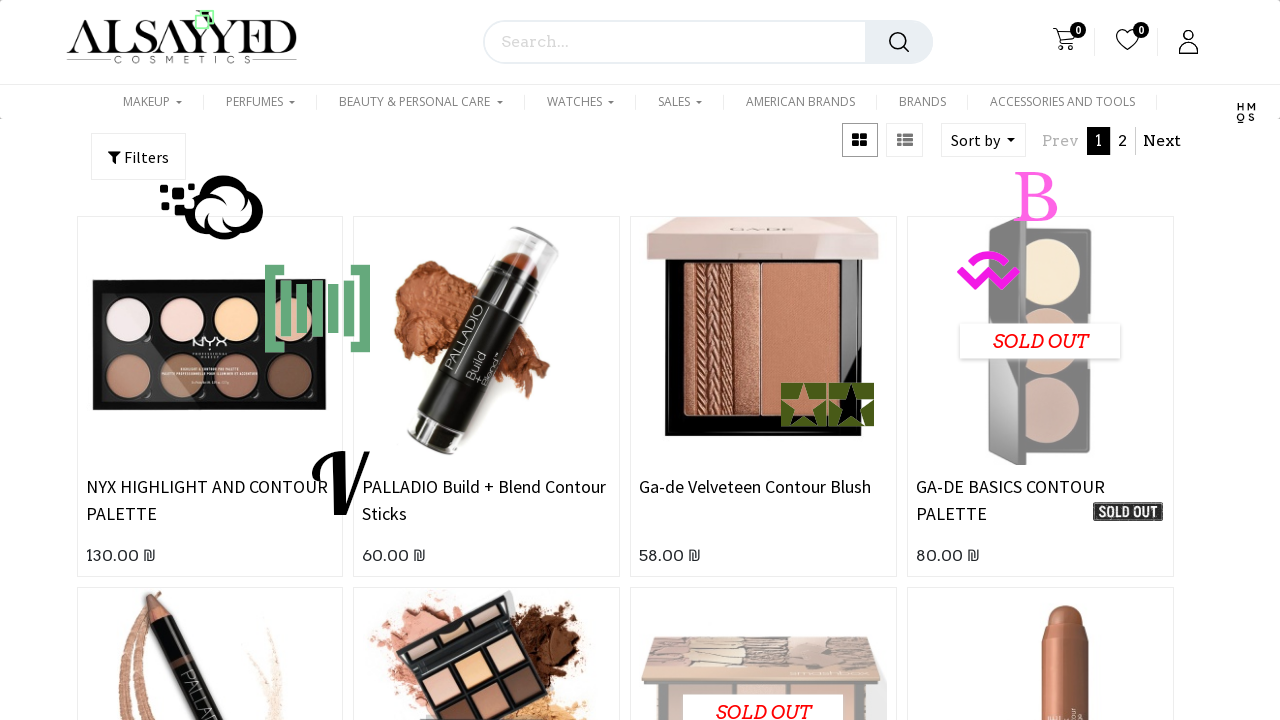  Describe the element at coordinates (204, 19) in the screenshot. I see `view multiple unchecked items or tasks` at that location.